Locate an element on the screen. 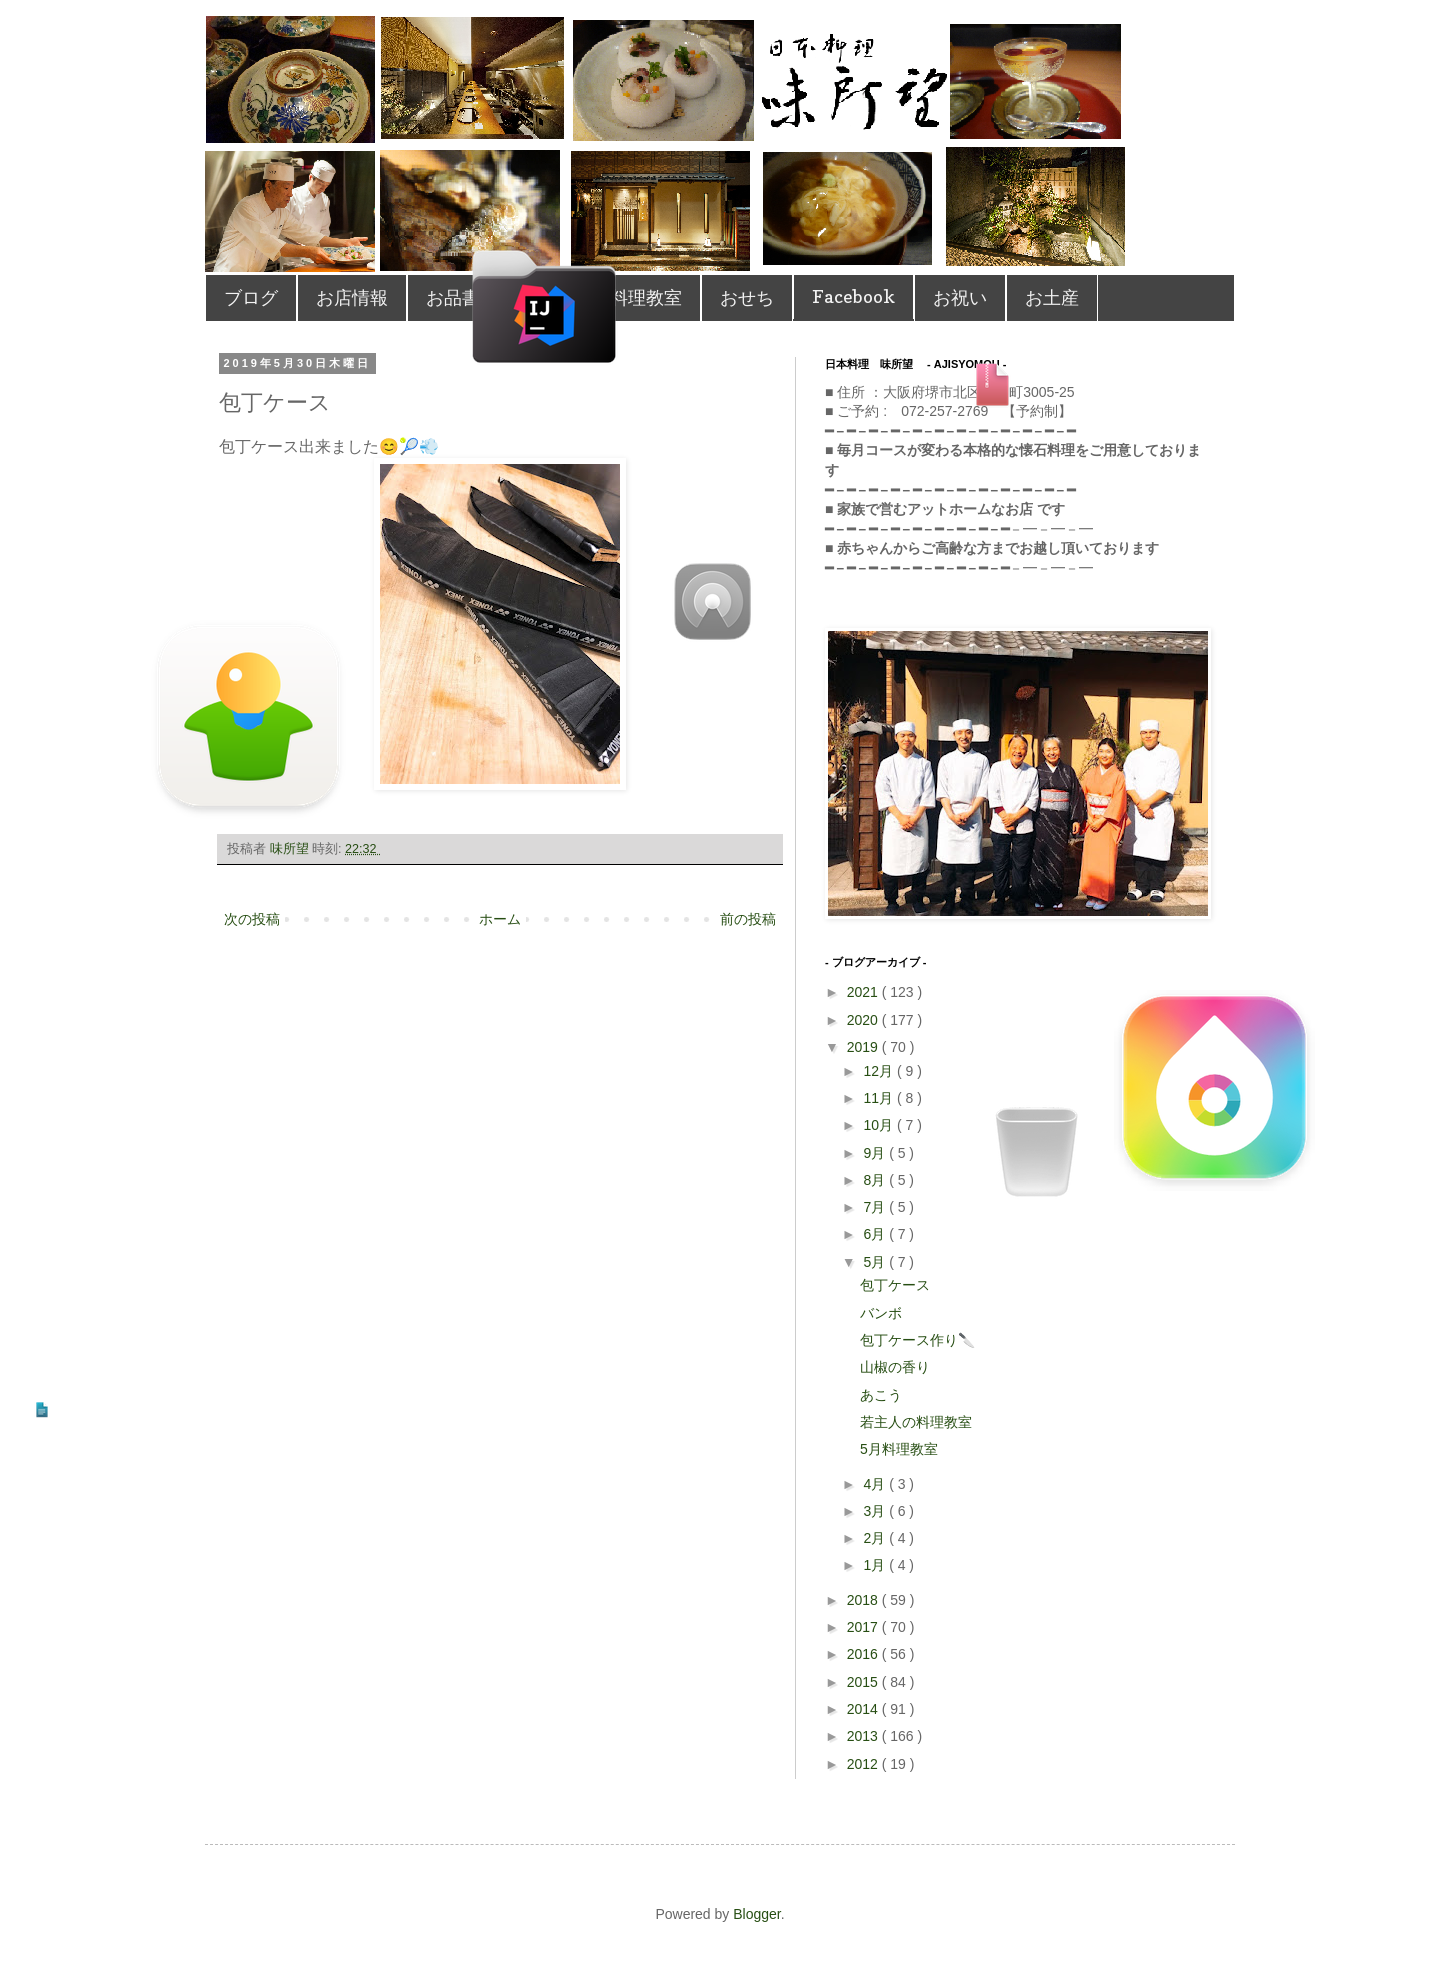 This screenshot has height=1964, width=1440. share files wirelessly via airdrop is located at coordinates (712, 601).